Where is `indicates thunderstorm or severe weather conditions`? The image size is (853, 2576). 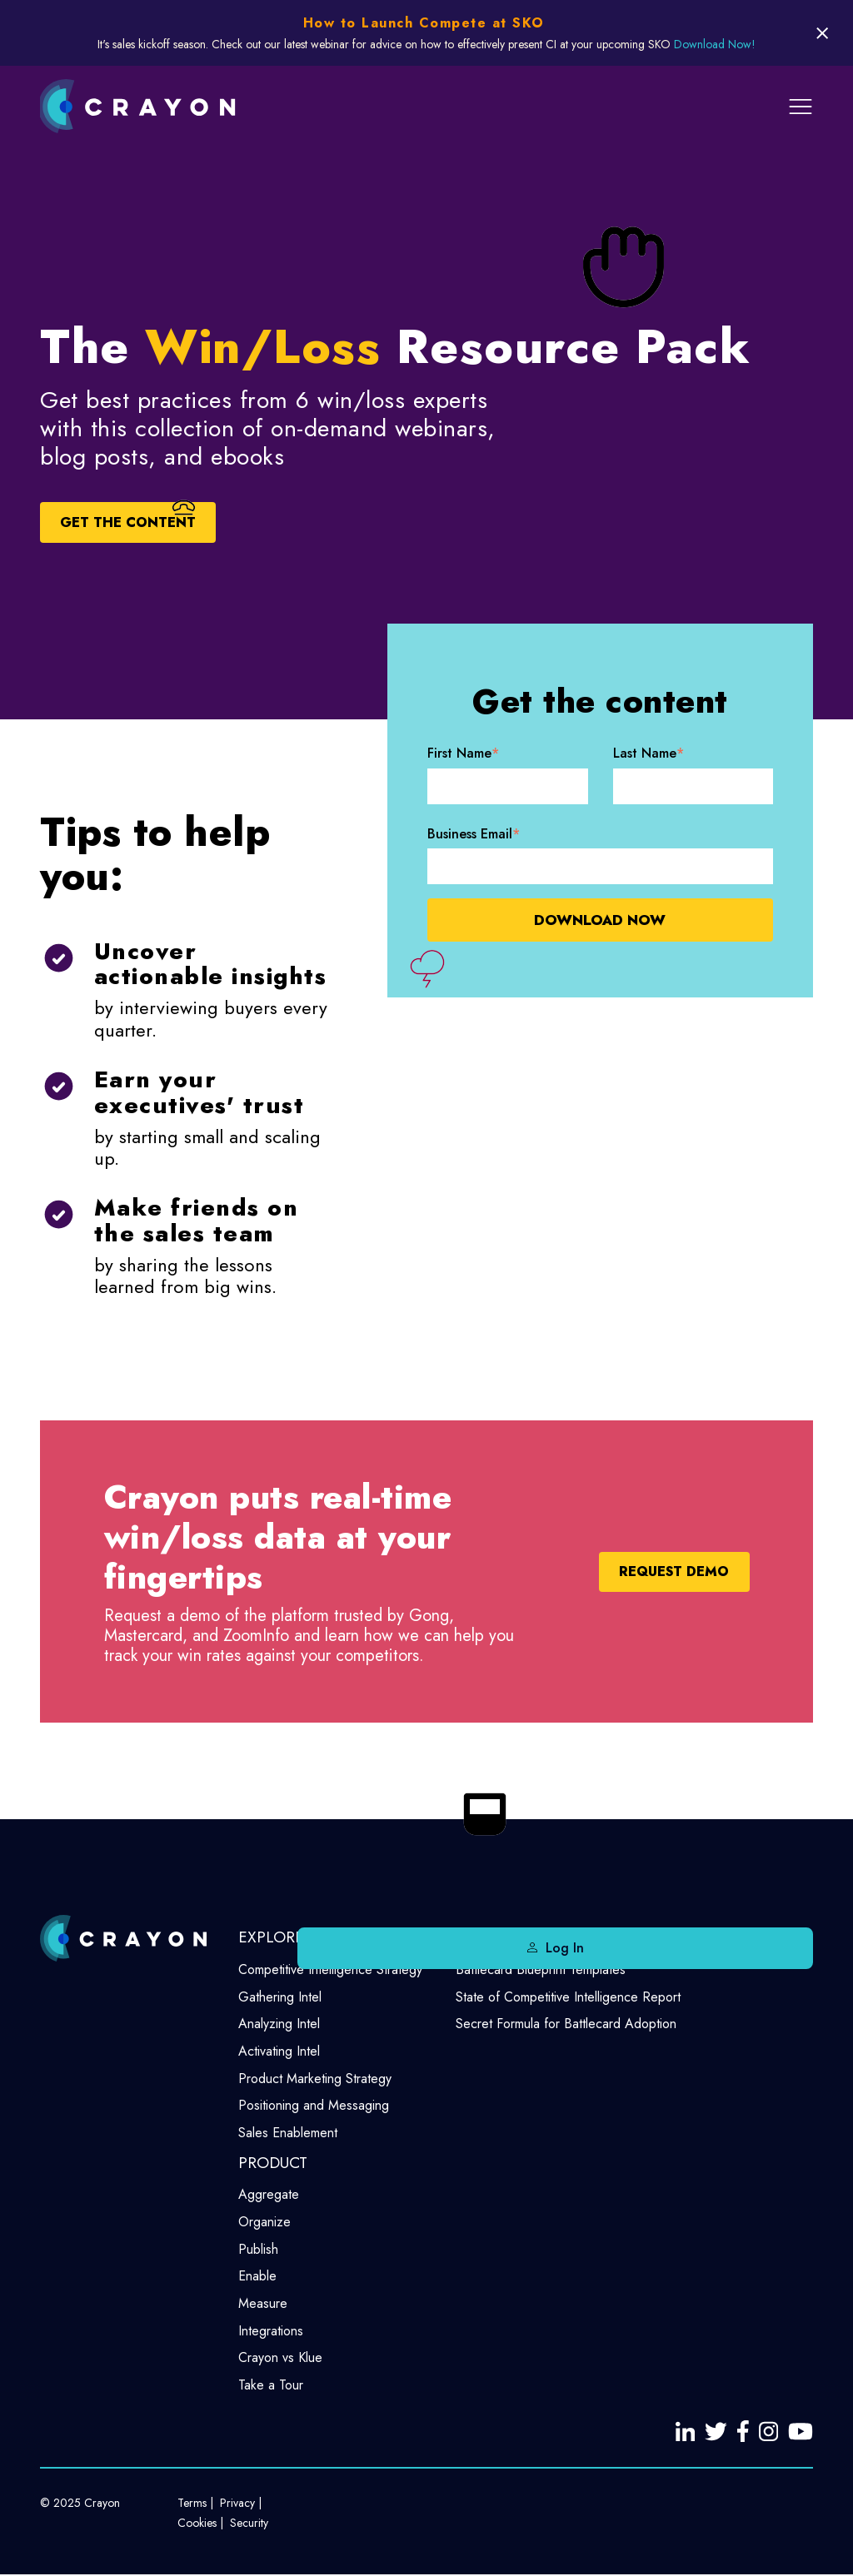
indicates thunderstorm or severe weather conditions is located at coordinates (427, 968).